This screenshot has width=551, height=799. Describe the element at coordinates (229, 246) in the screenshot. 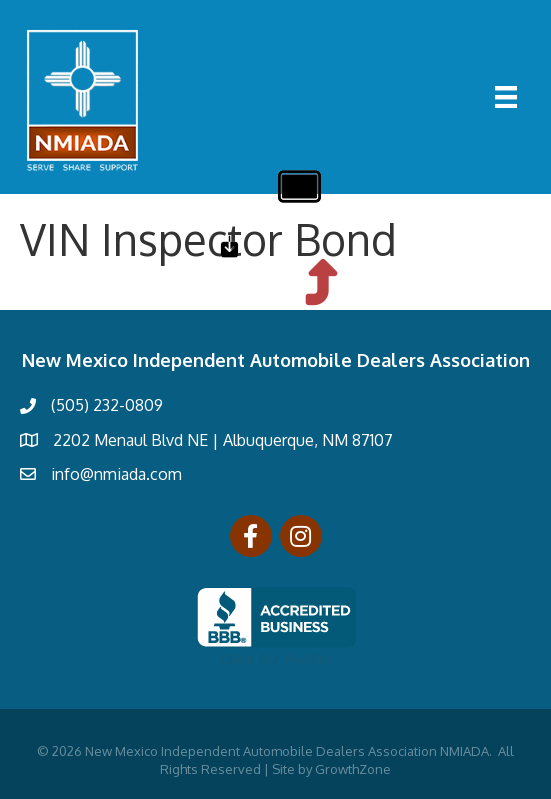

I see `download a file or content` at that location.